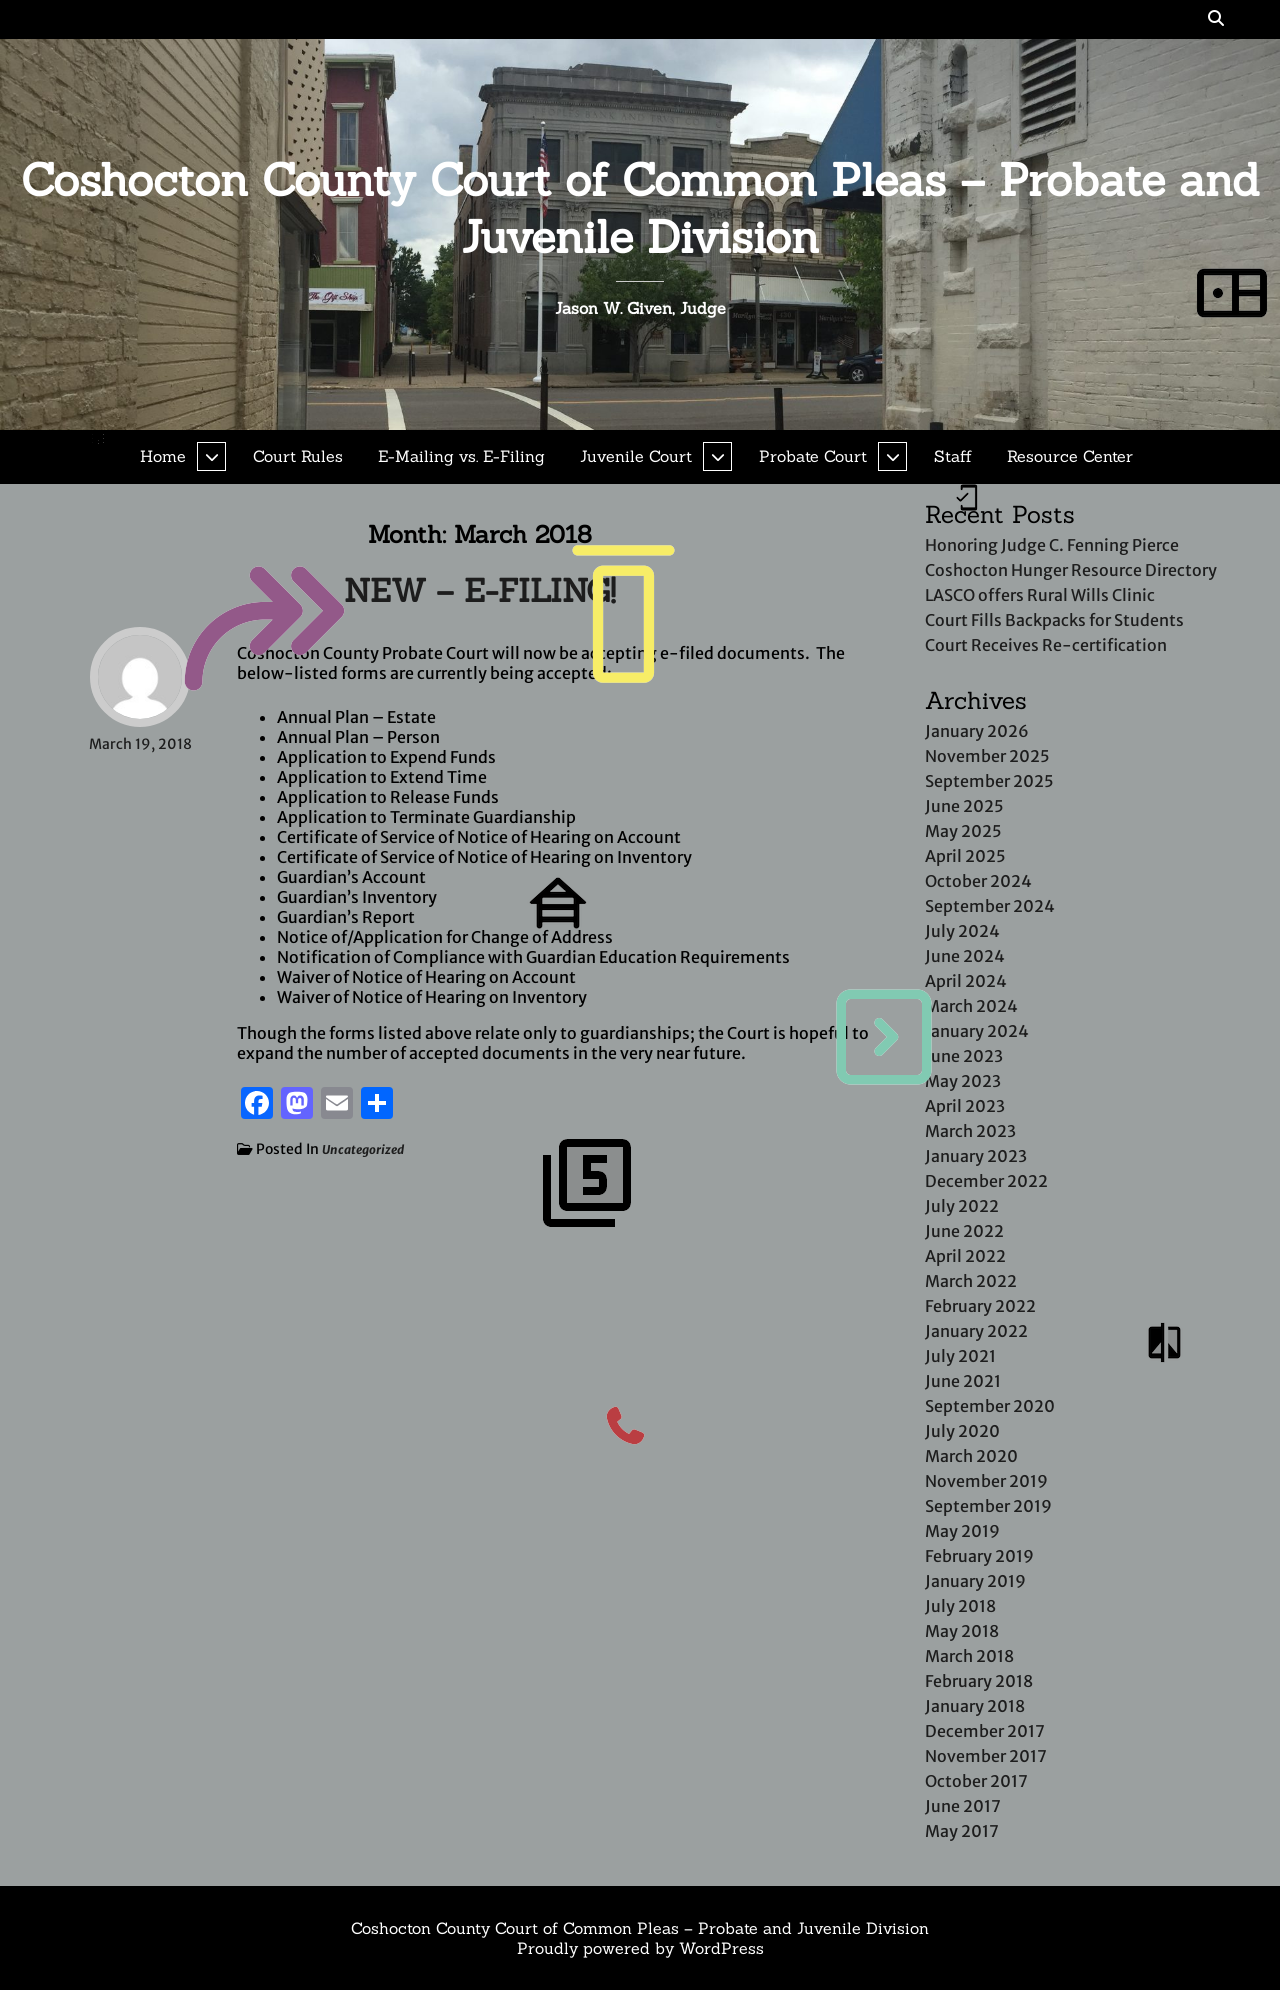  I want to click on forward message or content to multiple recipients, so click(264, 628).